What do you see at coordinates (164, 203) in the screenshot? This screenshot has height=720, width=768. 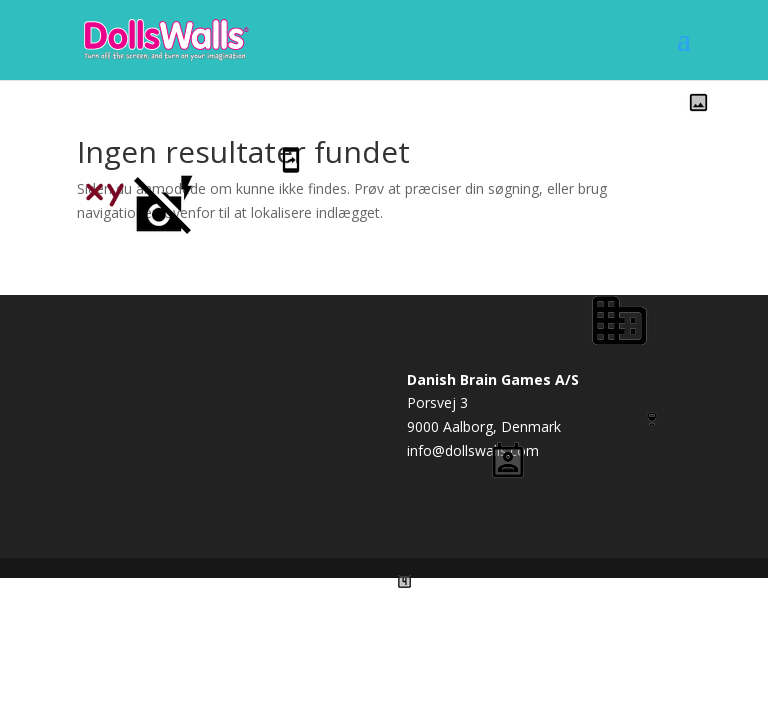 I see `camera flash is disabled` at bounding box center [164, 203].